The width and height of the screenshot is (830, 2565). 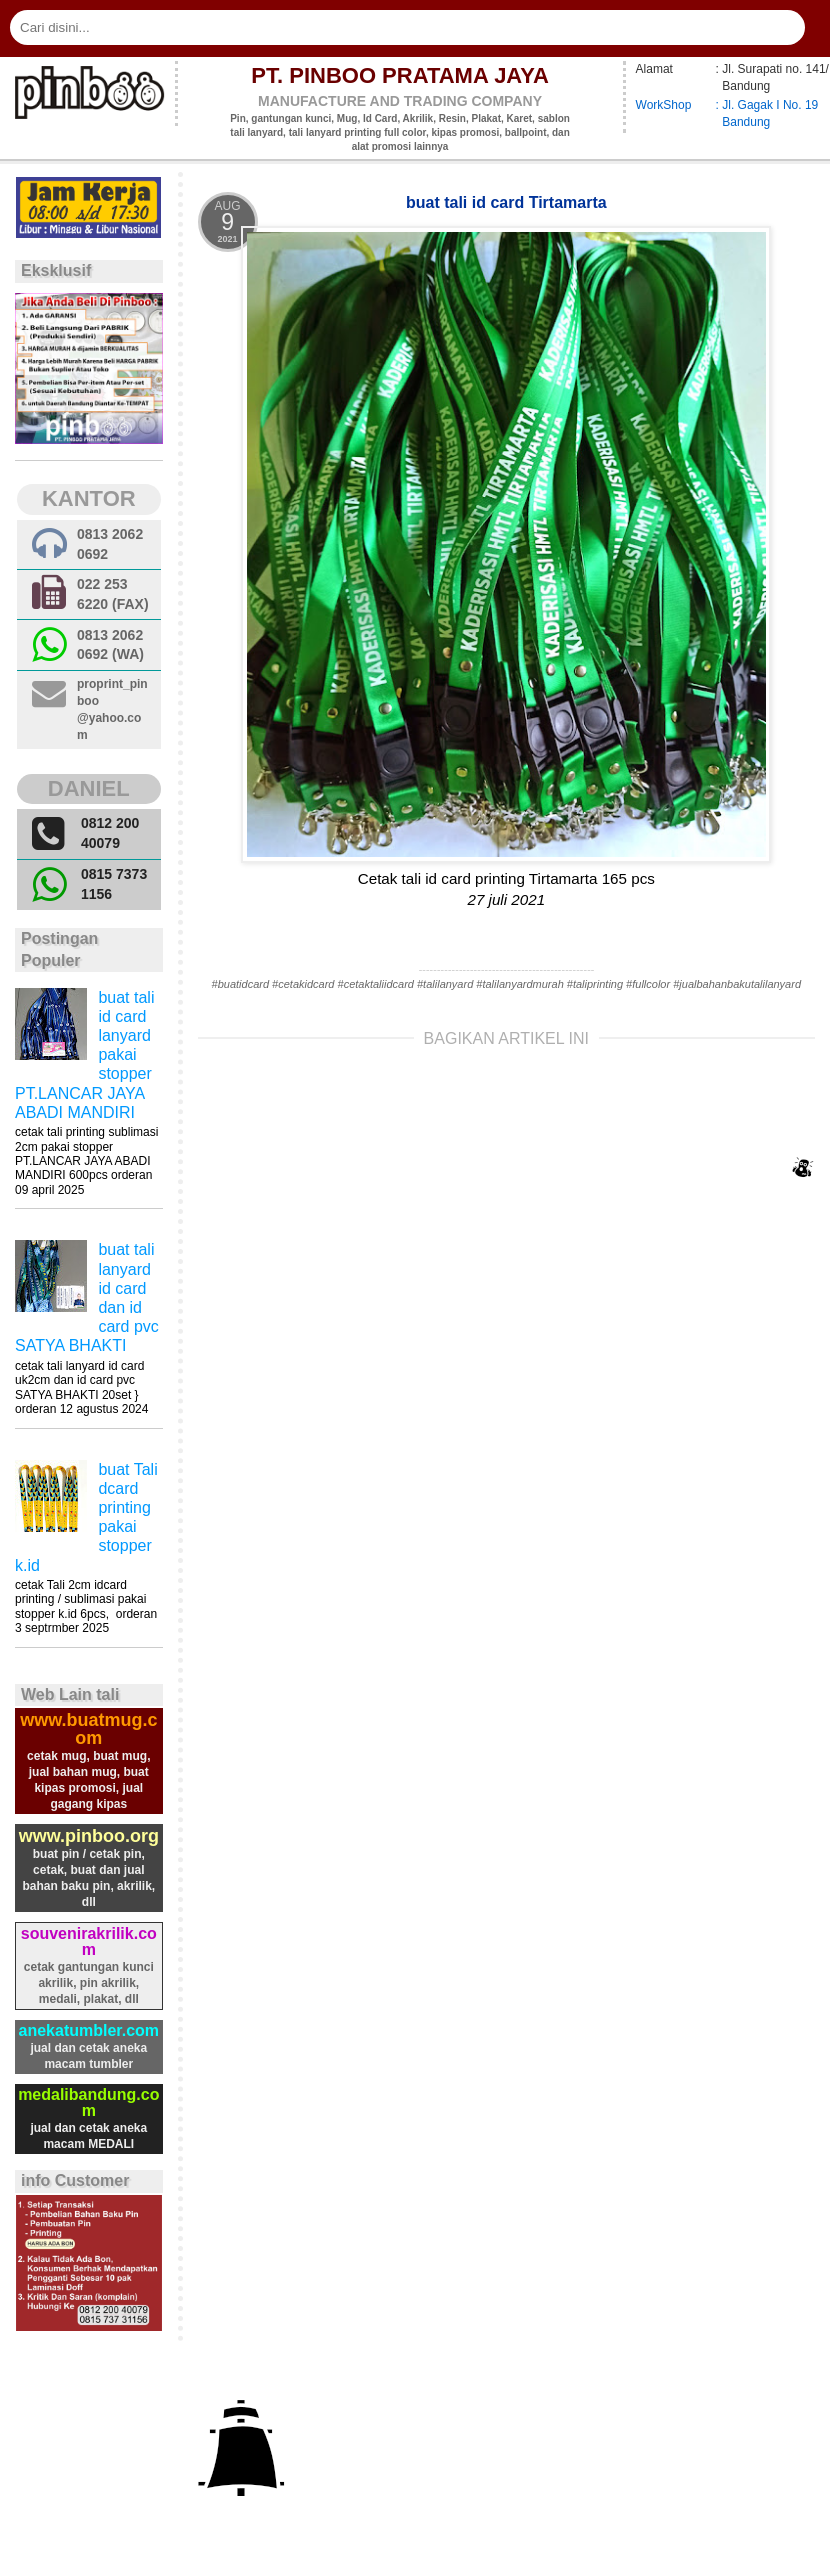 I want to click on navigate to sailing or boat-related content, so click(x=241, y=2448).